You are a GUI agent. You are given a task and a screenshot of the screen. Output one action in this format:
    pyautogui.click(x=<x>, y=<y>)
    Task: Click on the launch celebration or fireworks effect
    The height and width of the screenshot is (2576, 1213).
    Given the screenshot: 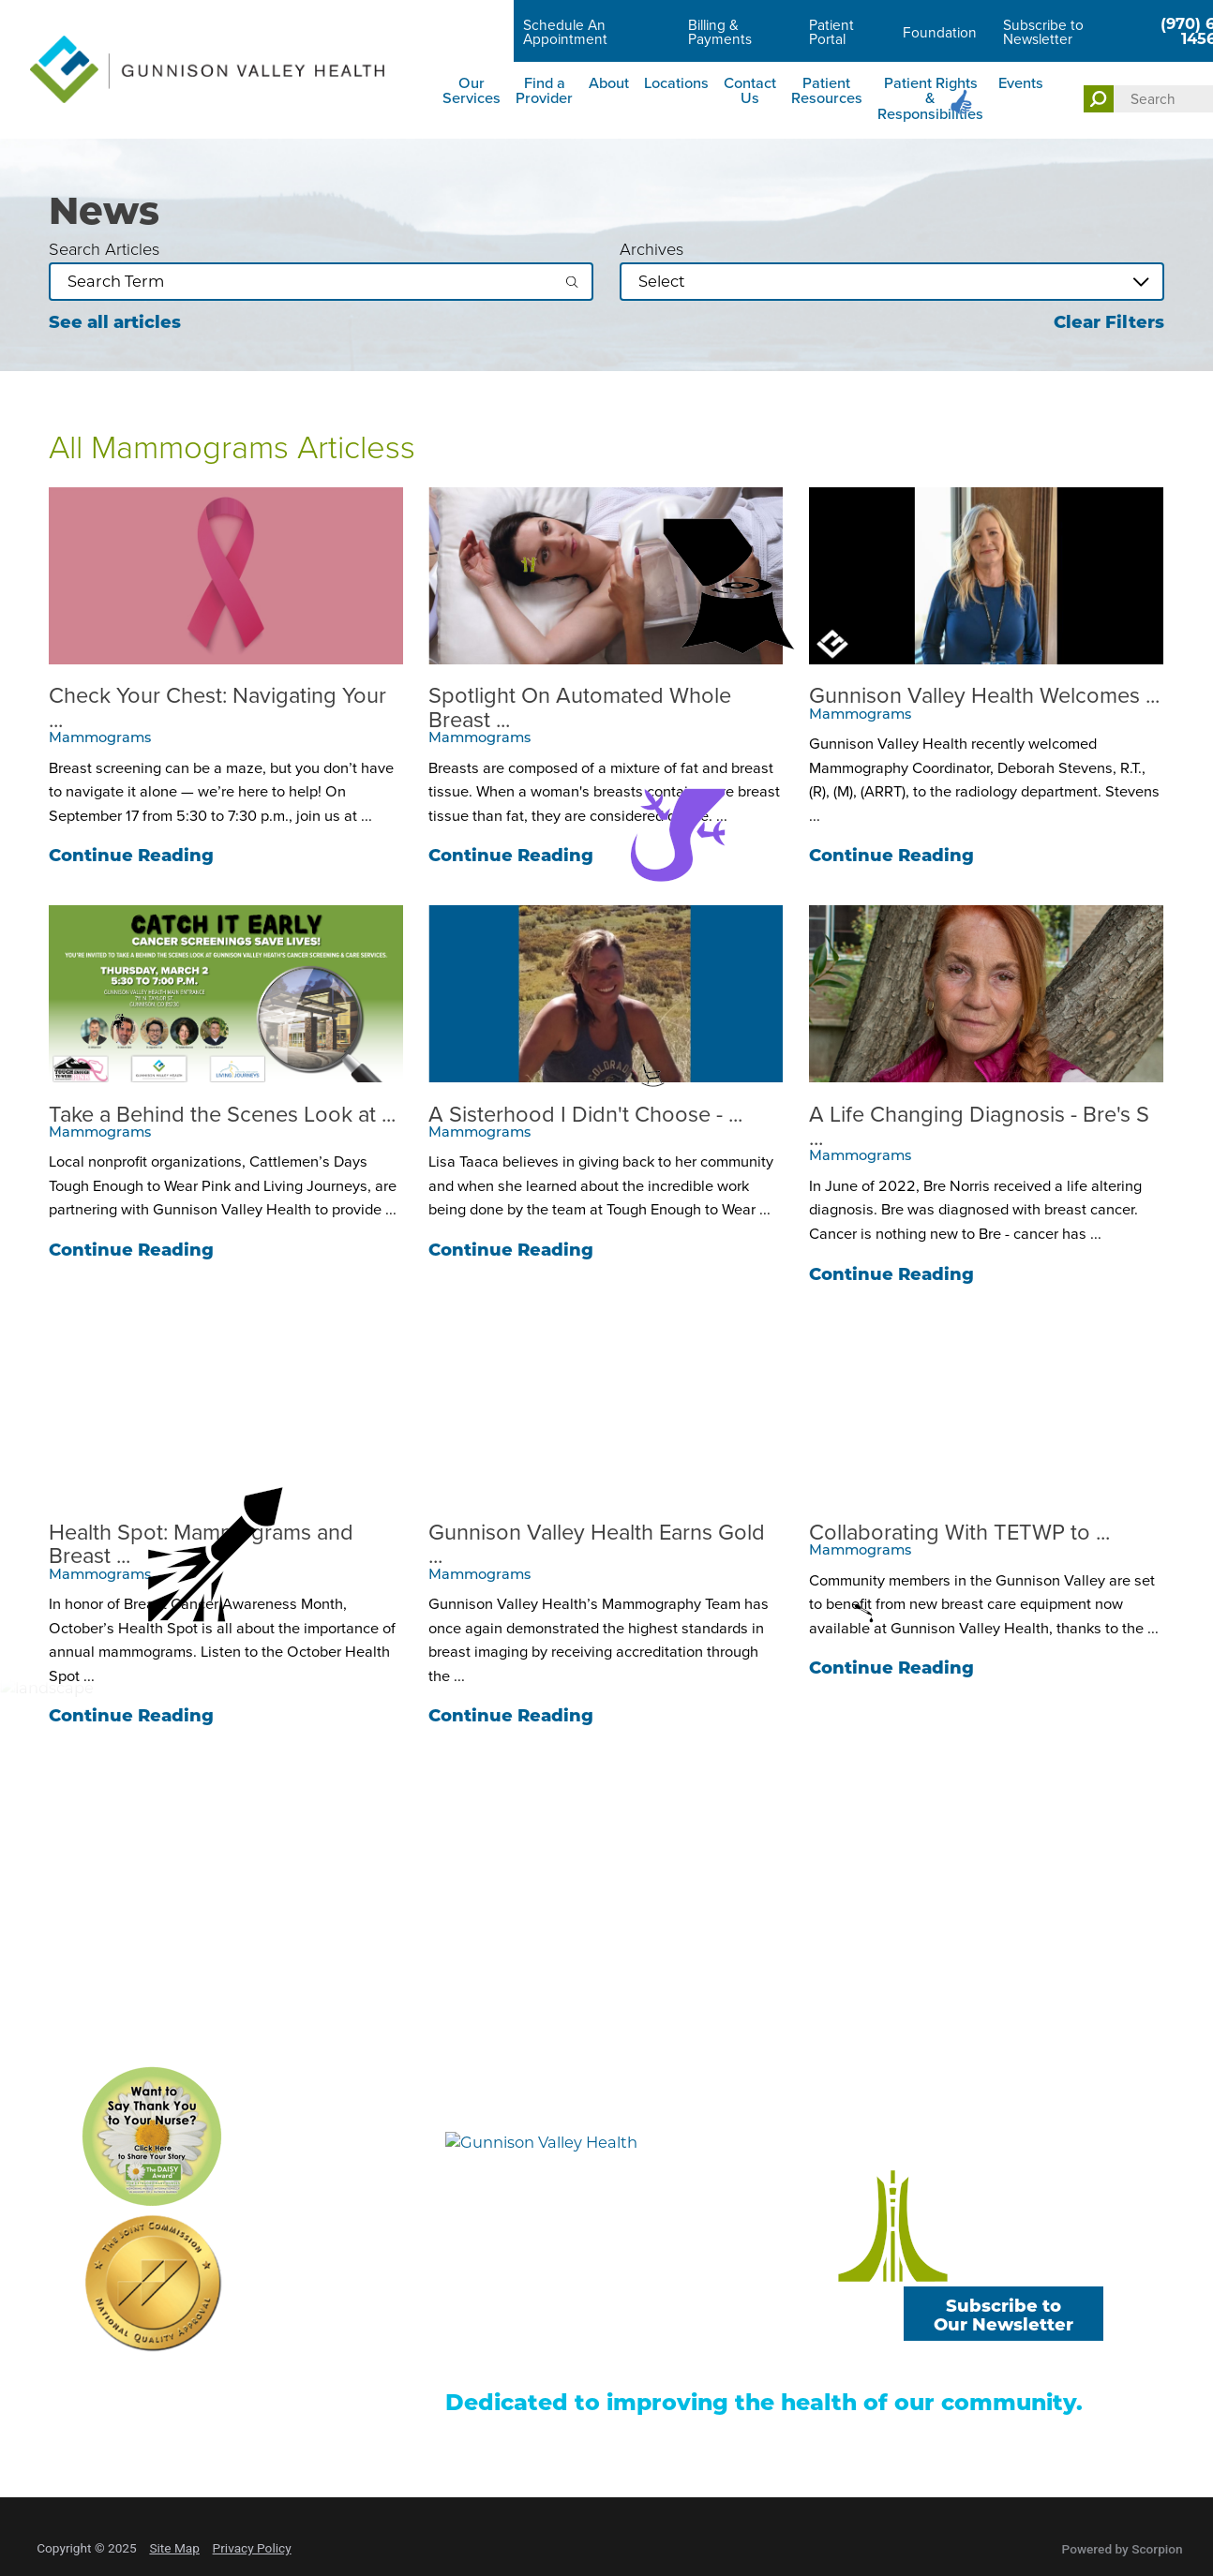 What is the action you would take?
    pyautogui.click(x=217, y=1553)
    